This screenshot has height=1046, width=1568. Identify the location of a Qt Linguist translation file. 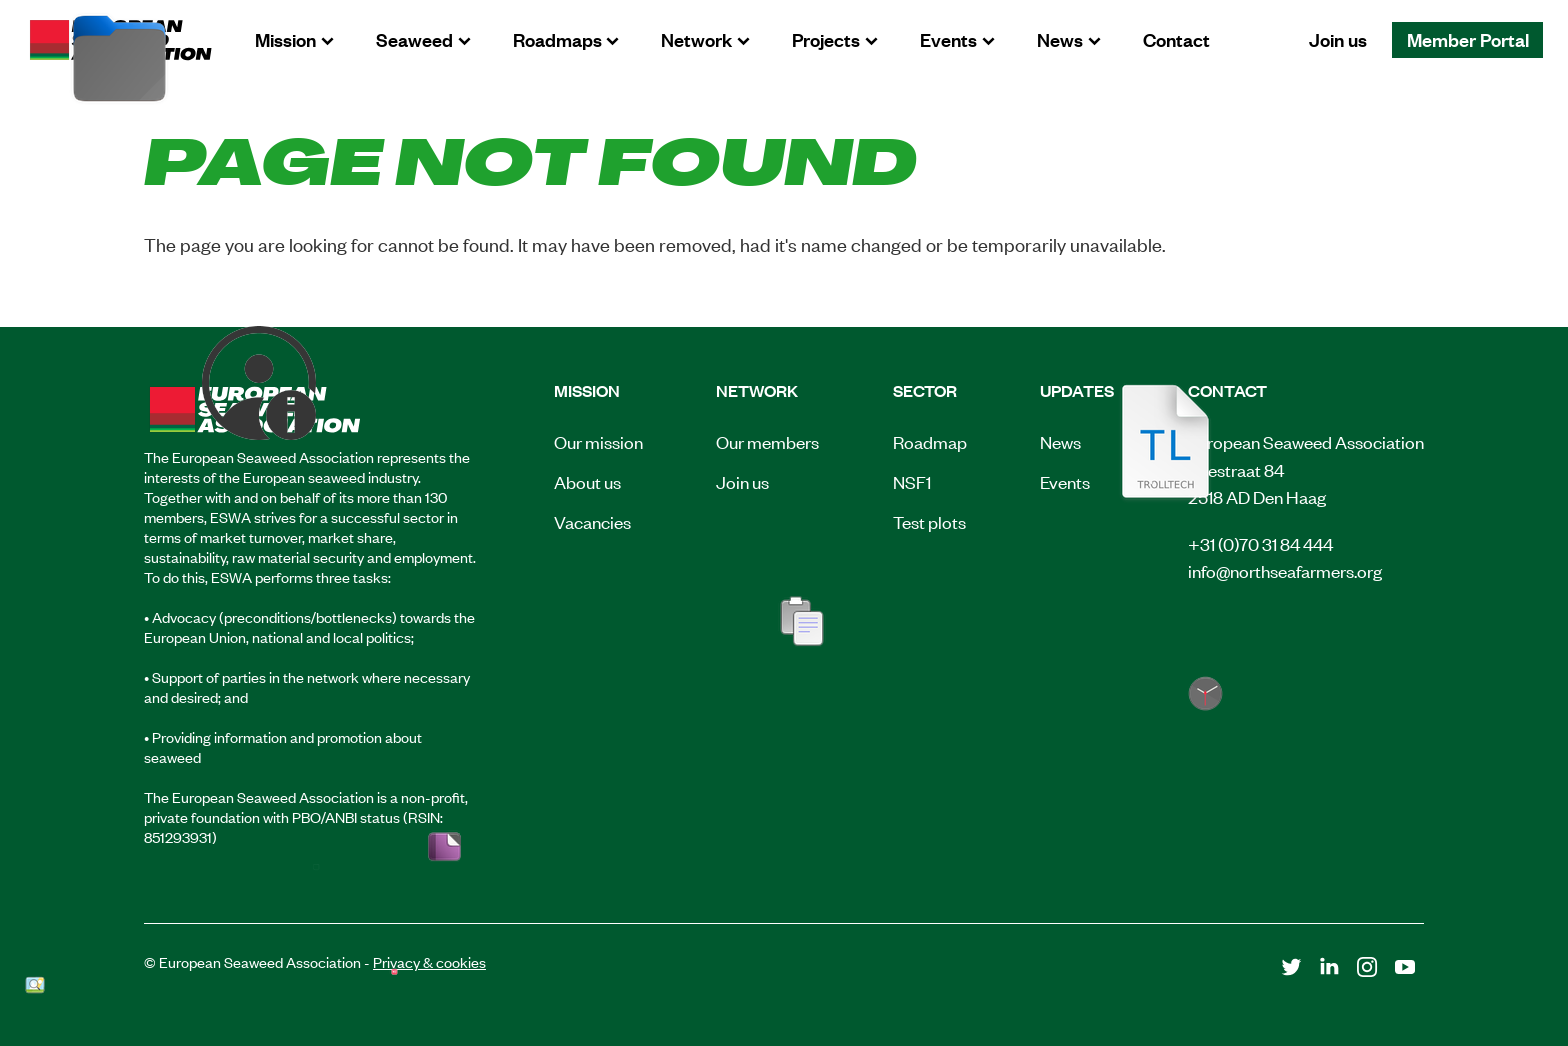
(1165, 443).